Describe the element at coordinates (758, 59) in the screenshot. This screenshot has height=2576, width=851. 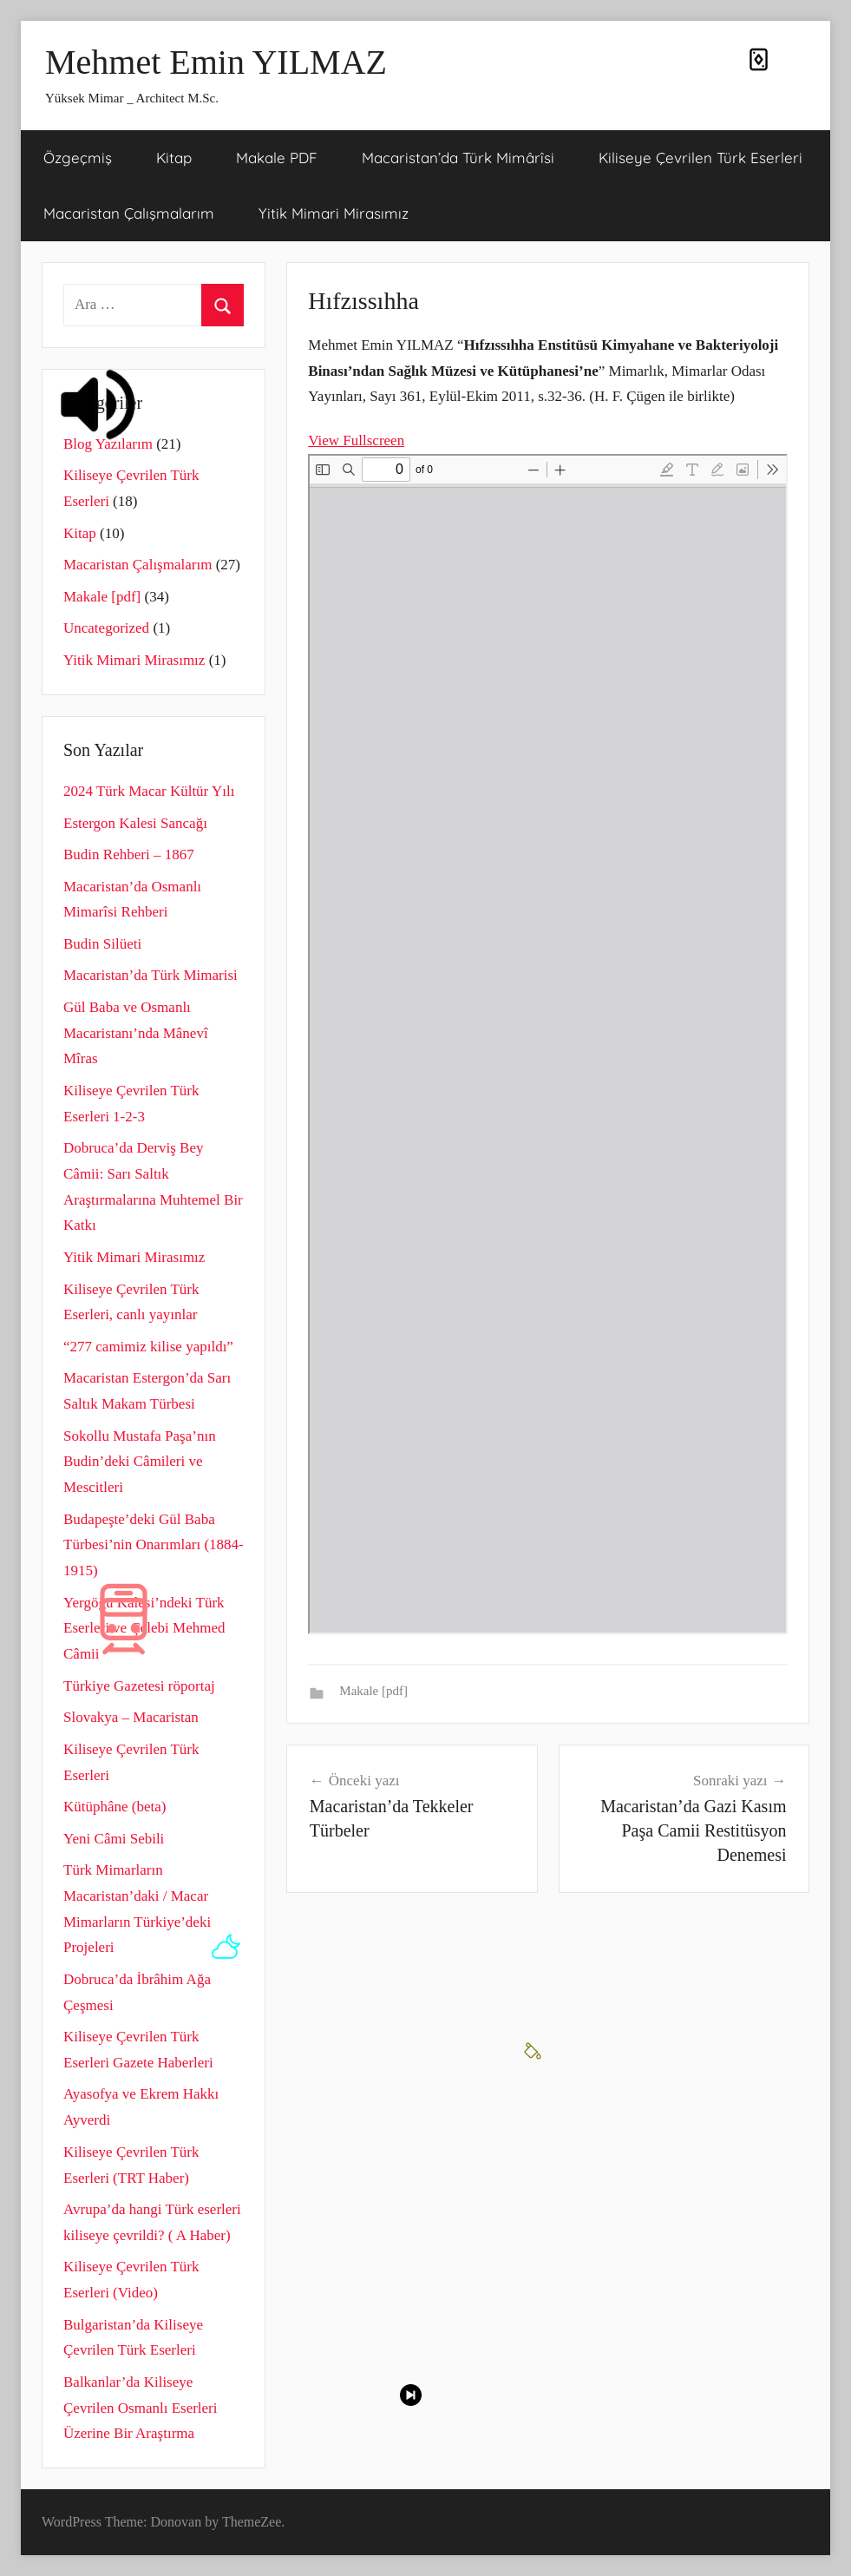
I see `open card game or play cards` at that location.